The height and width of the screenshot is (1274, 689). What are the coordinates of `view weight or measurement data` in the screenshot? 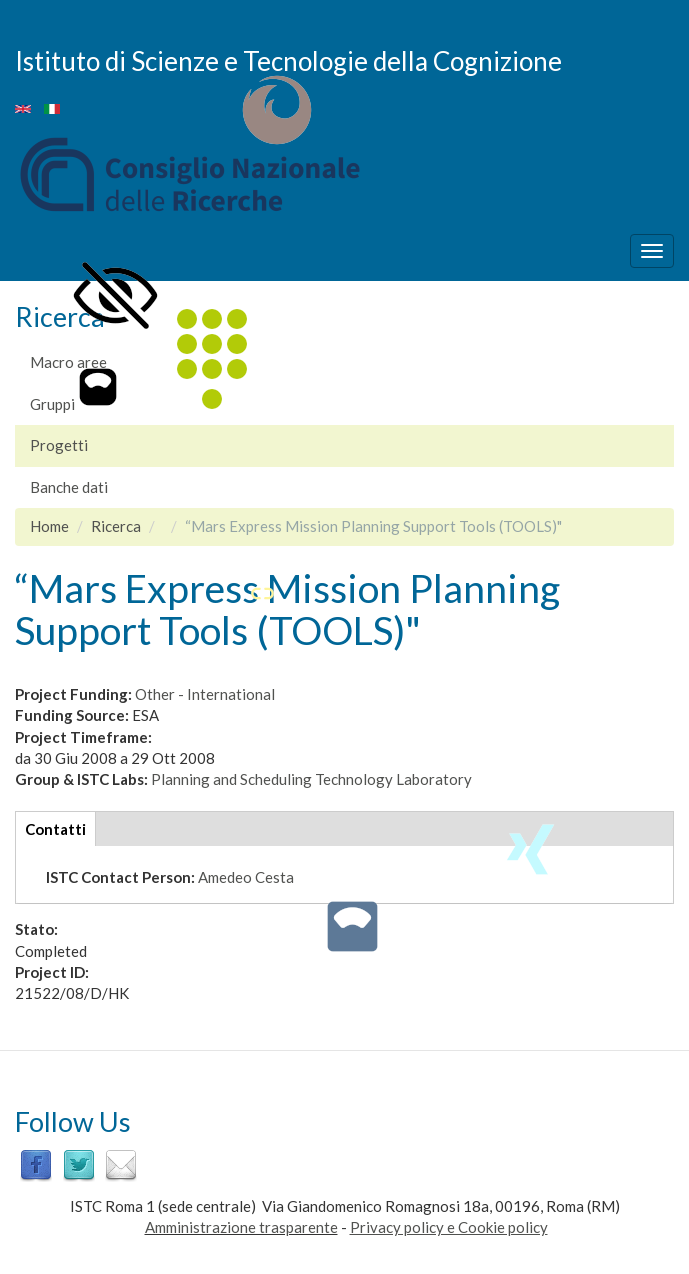 It's located at (352, 926).